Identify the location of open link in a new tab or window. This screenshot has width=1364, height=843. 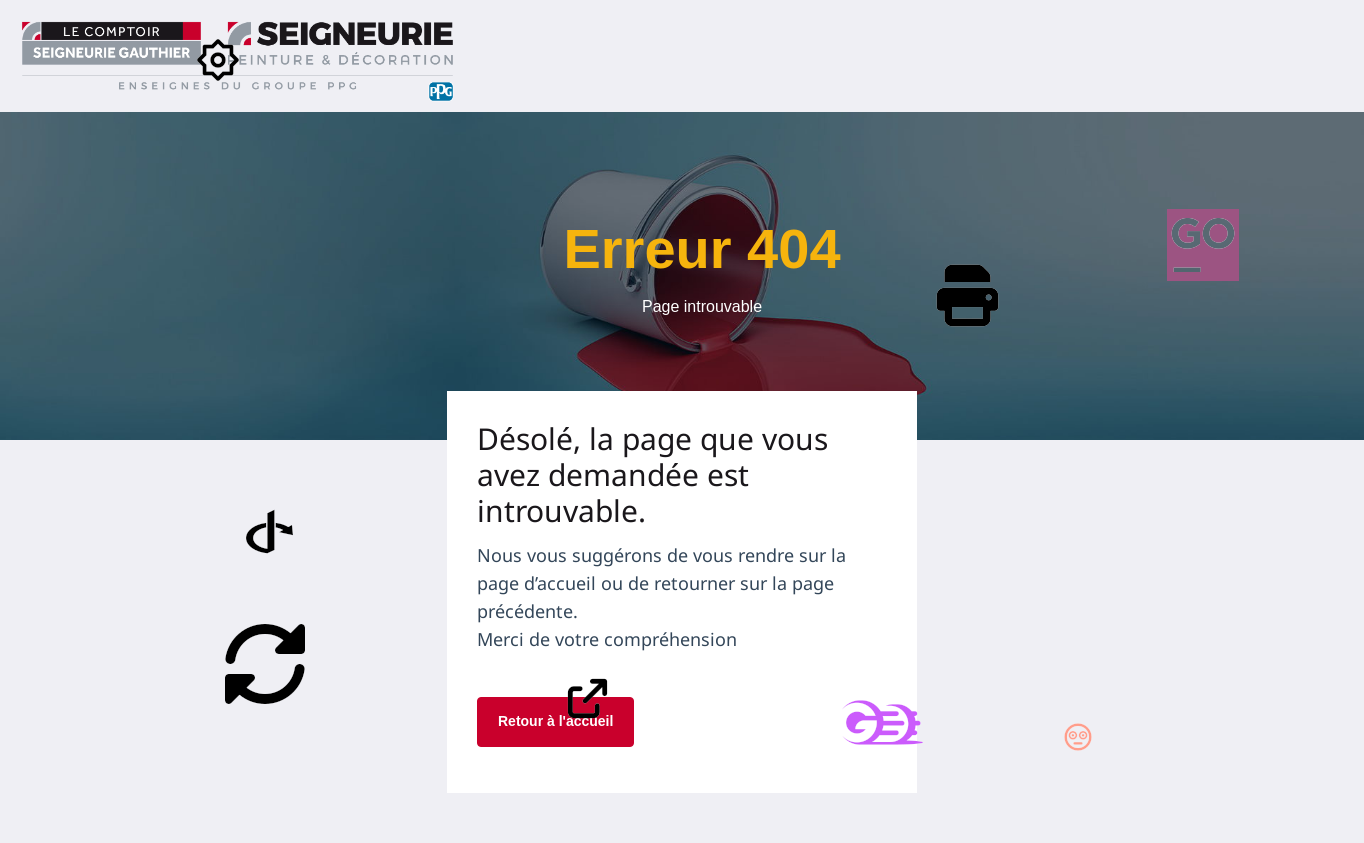
(587, 698).